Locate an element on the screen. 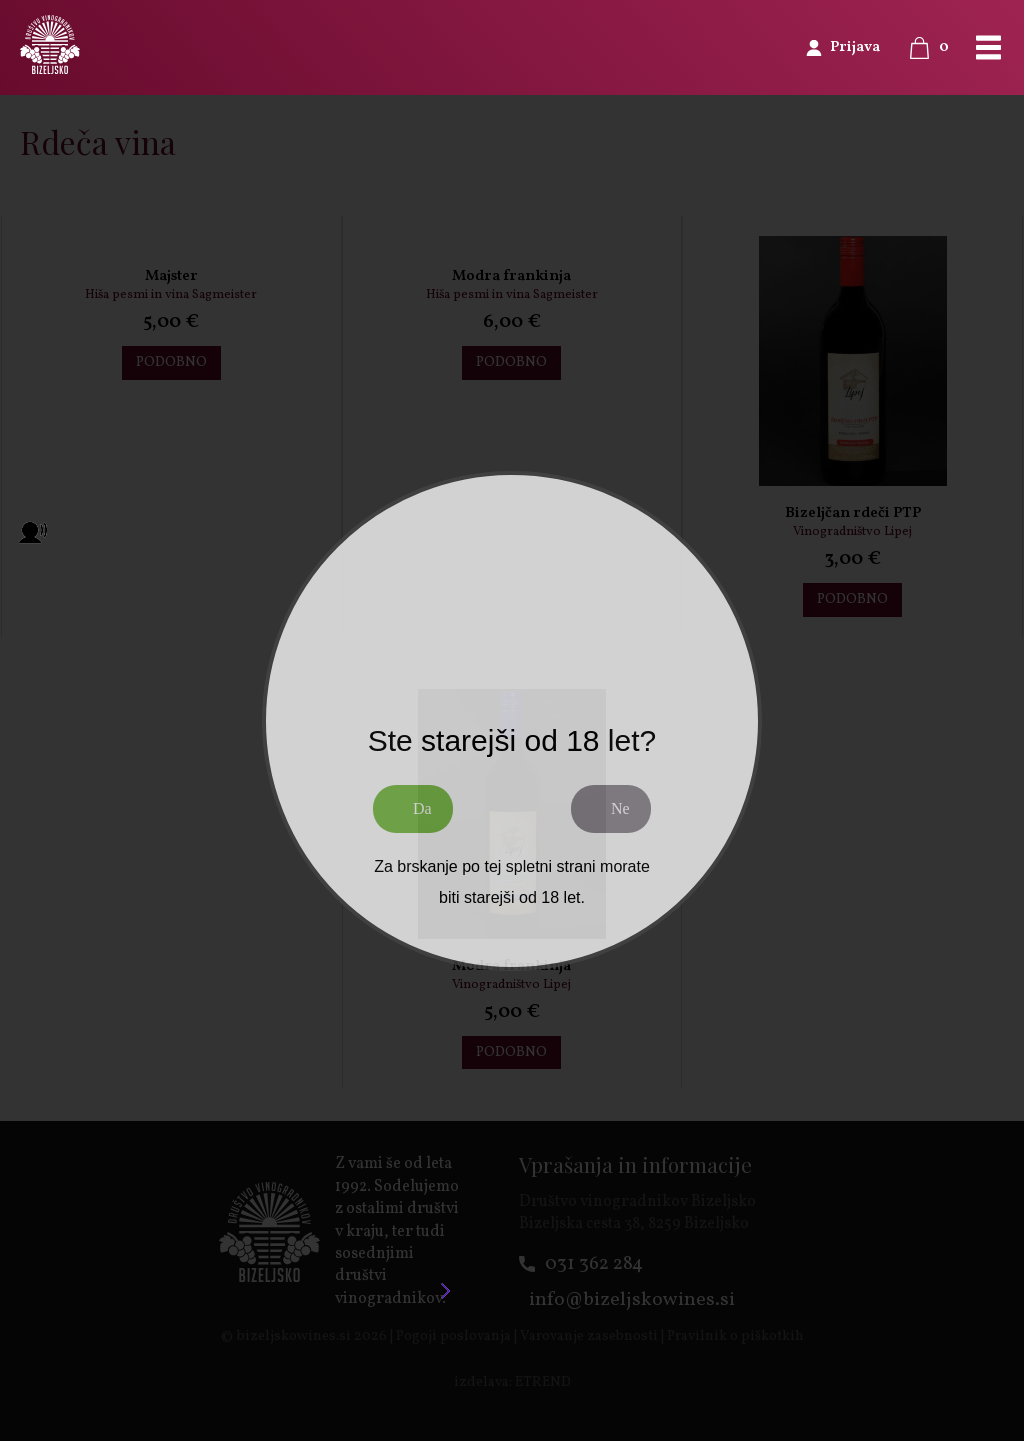 The image size is (1024, 1441). user is speaking or broadcasting audio is located at coordinates (32, 532).